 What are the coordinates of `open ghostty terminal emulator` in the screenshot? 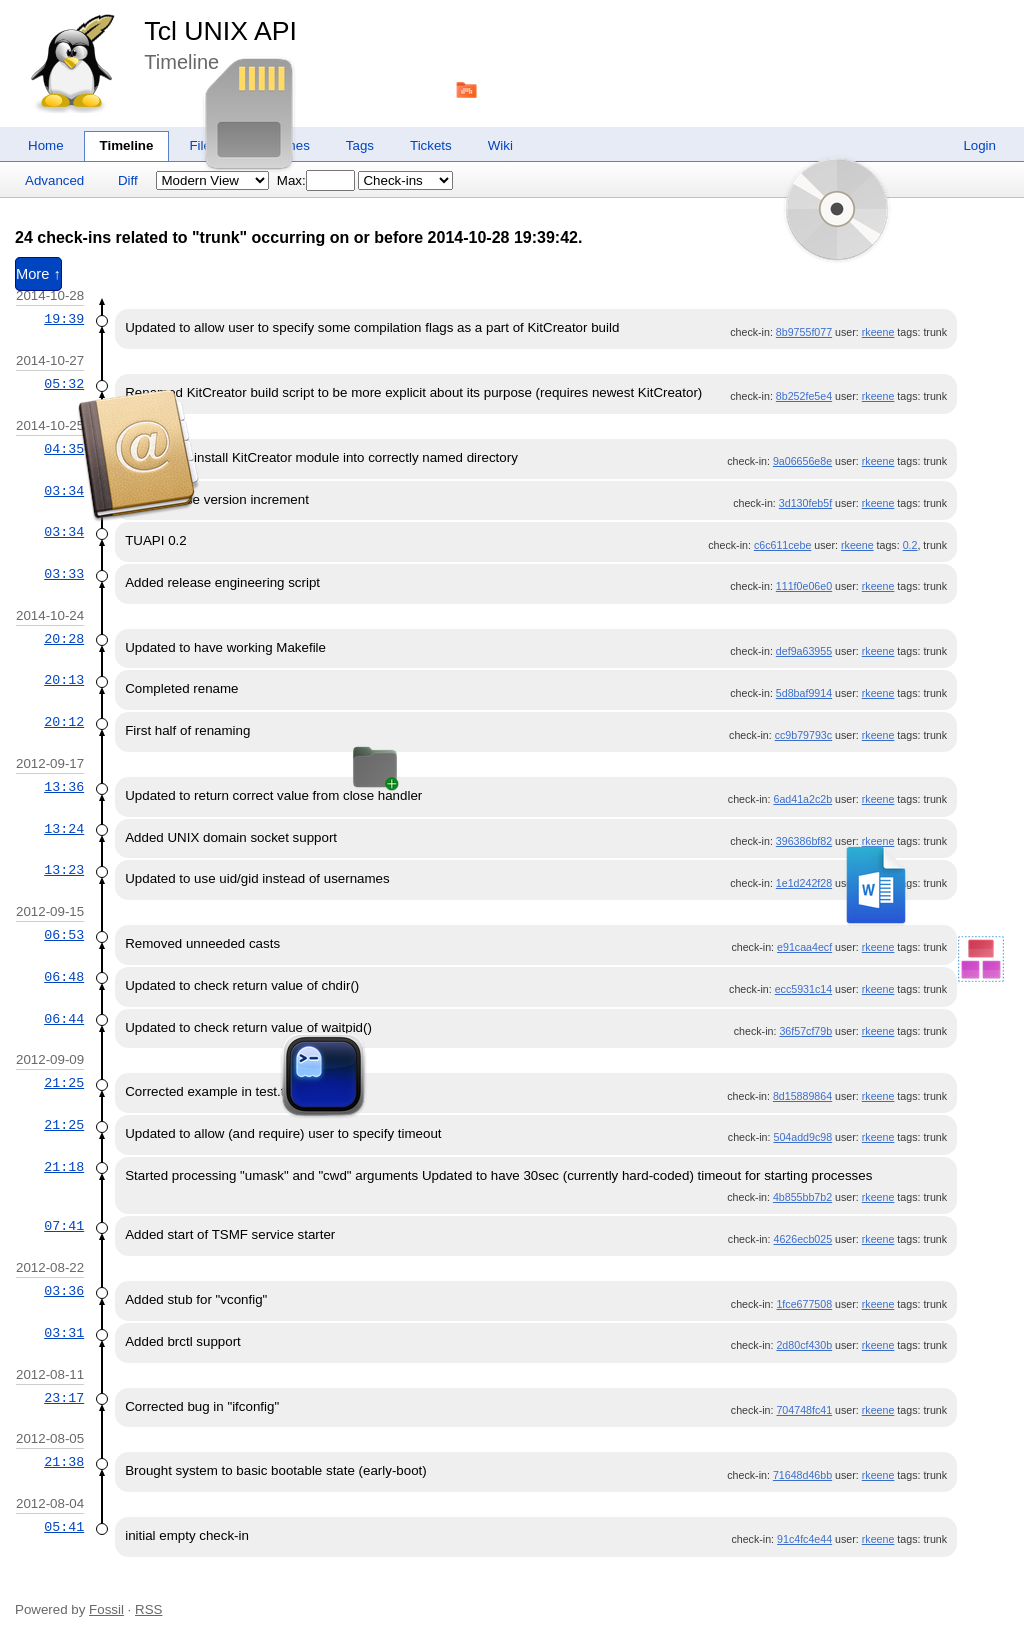 It's located at (323, 1074).